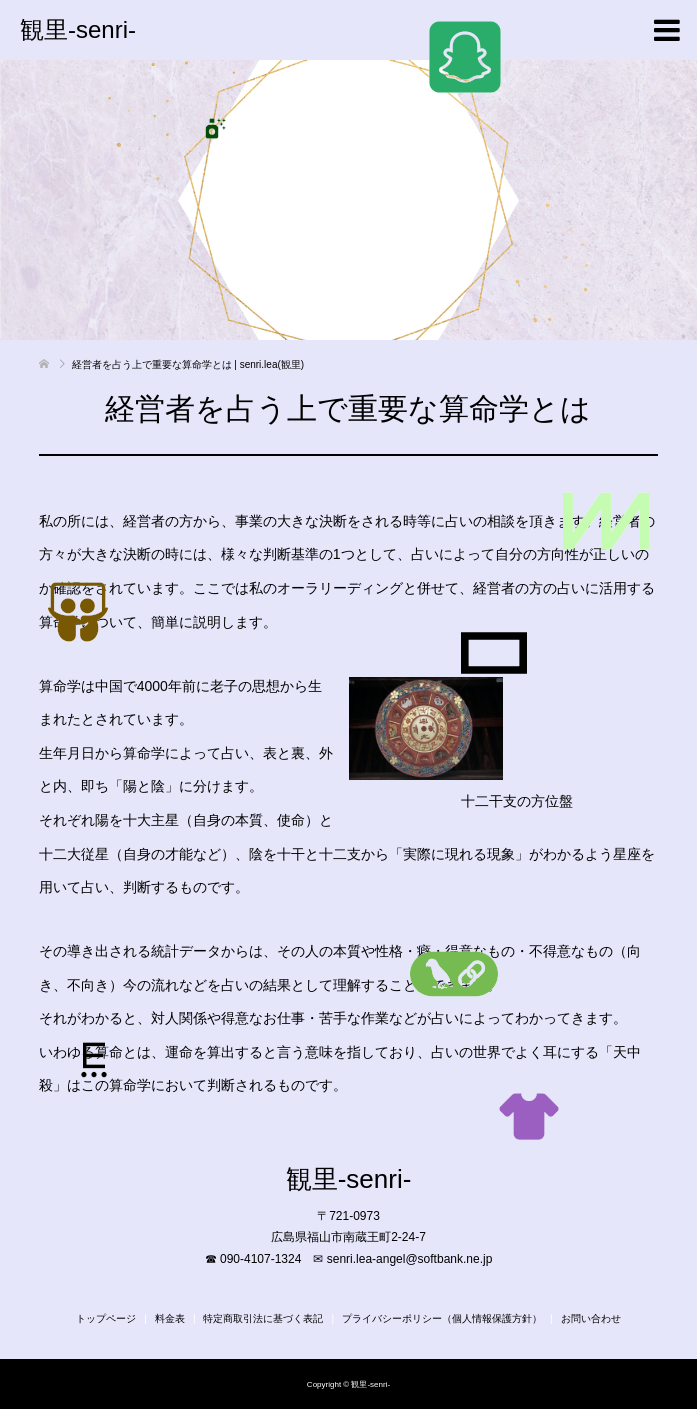  I want to click on open slideshare app, so click(78, 612).